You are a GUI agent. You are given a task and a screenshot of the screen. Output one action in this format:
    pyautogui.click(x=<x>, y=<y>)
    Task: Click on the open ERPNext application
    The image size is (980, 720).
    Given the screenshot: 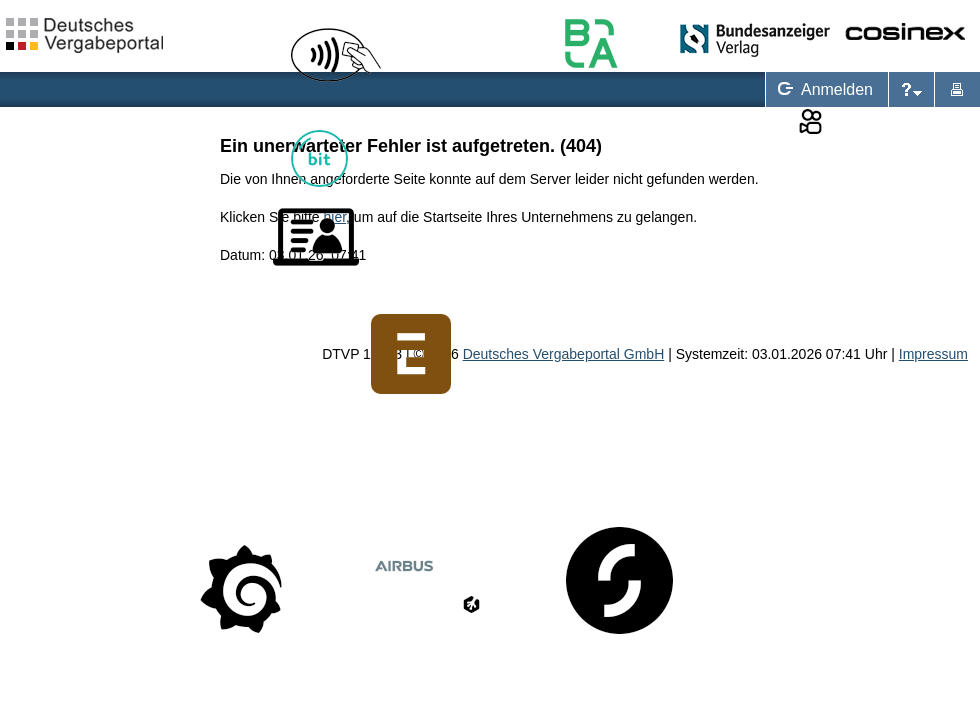 What is the action you would take?
    pyautogui.click(x=411, y=354)
    